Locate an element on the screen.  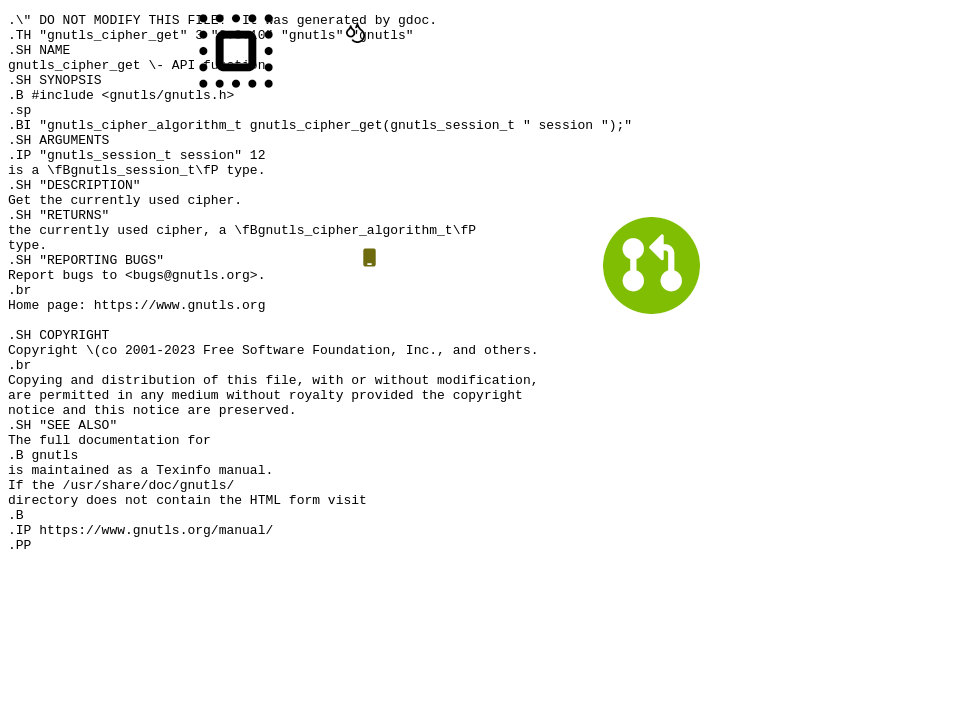
select all items in the current view is located at coordinates (236, 51).